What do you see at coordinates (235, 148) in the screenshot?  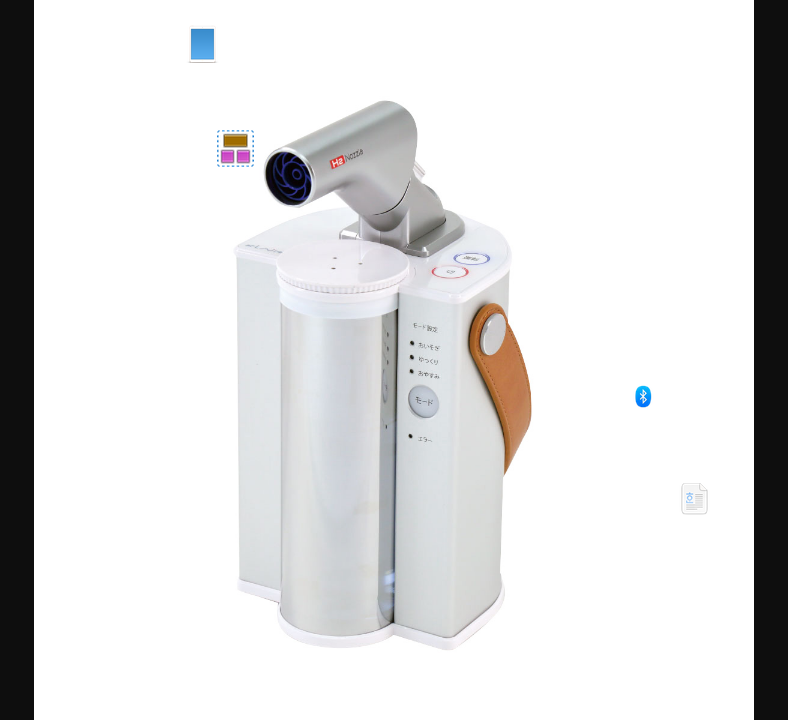 I see `select all items in the current view` at bounding box center [235, 148].